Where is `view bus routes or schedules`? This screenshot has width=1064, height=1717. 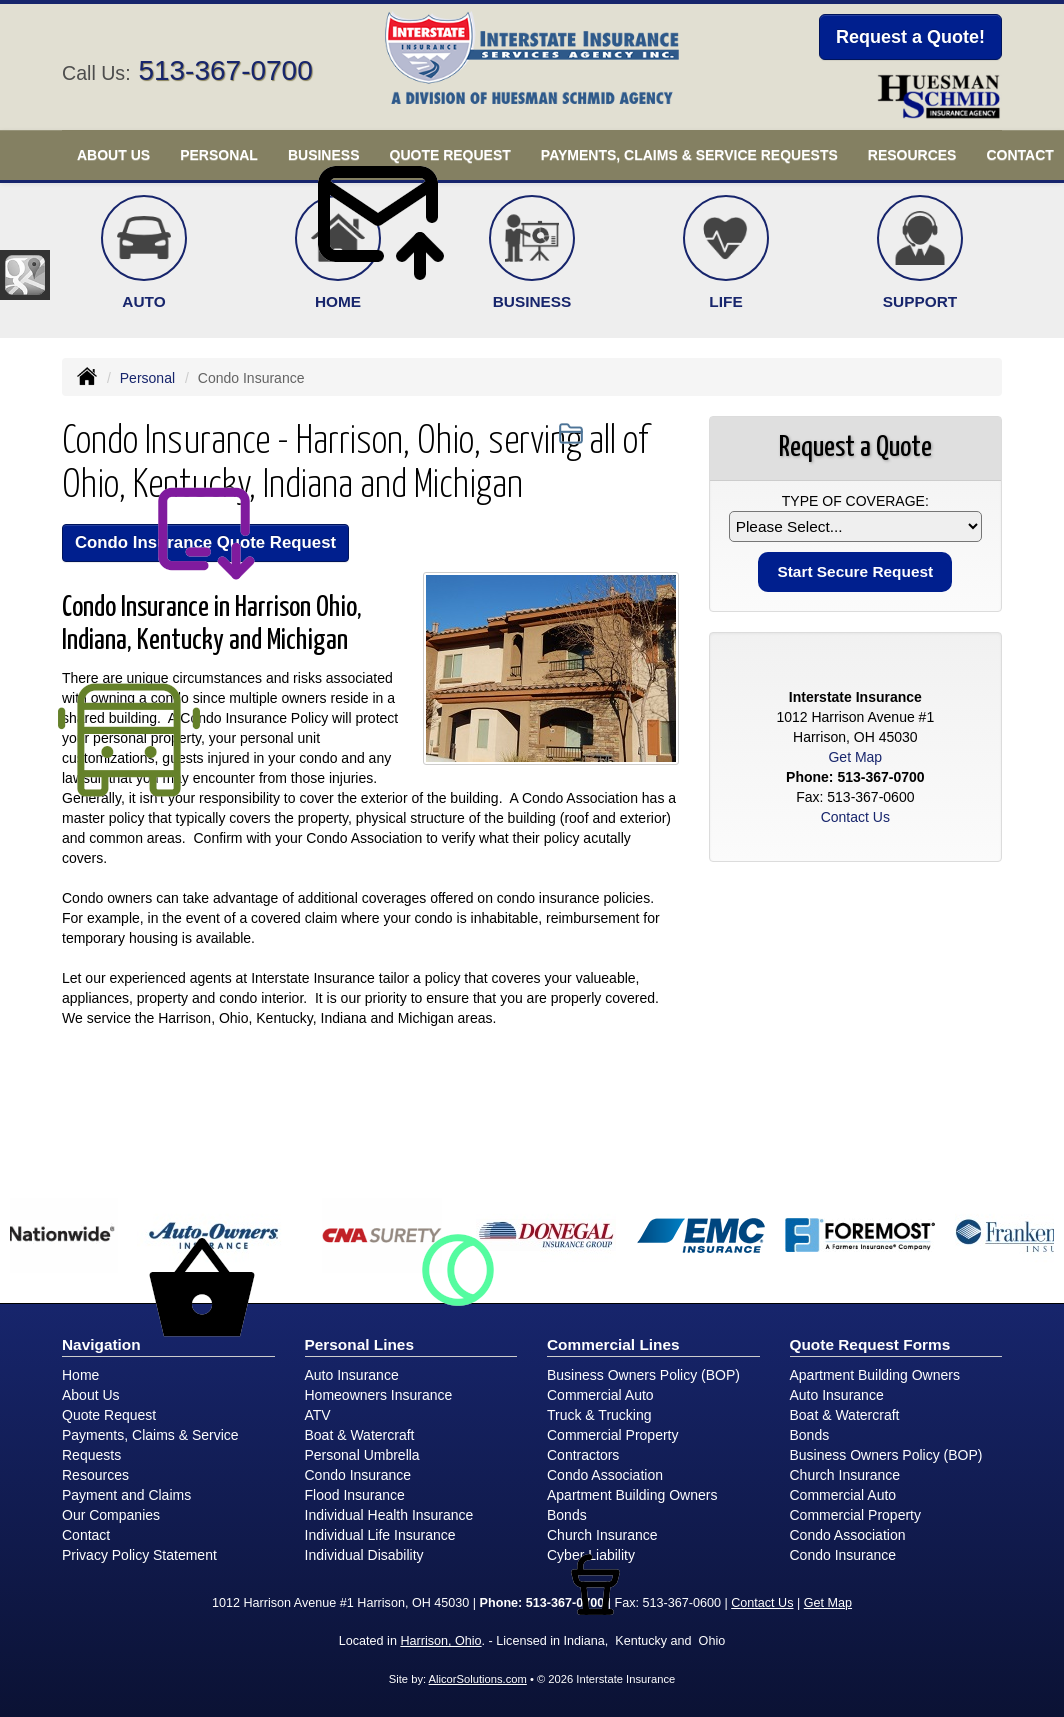
view bus routes or schedules is located at coordinates (129, 740).